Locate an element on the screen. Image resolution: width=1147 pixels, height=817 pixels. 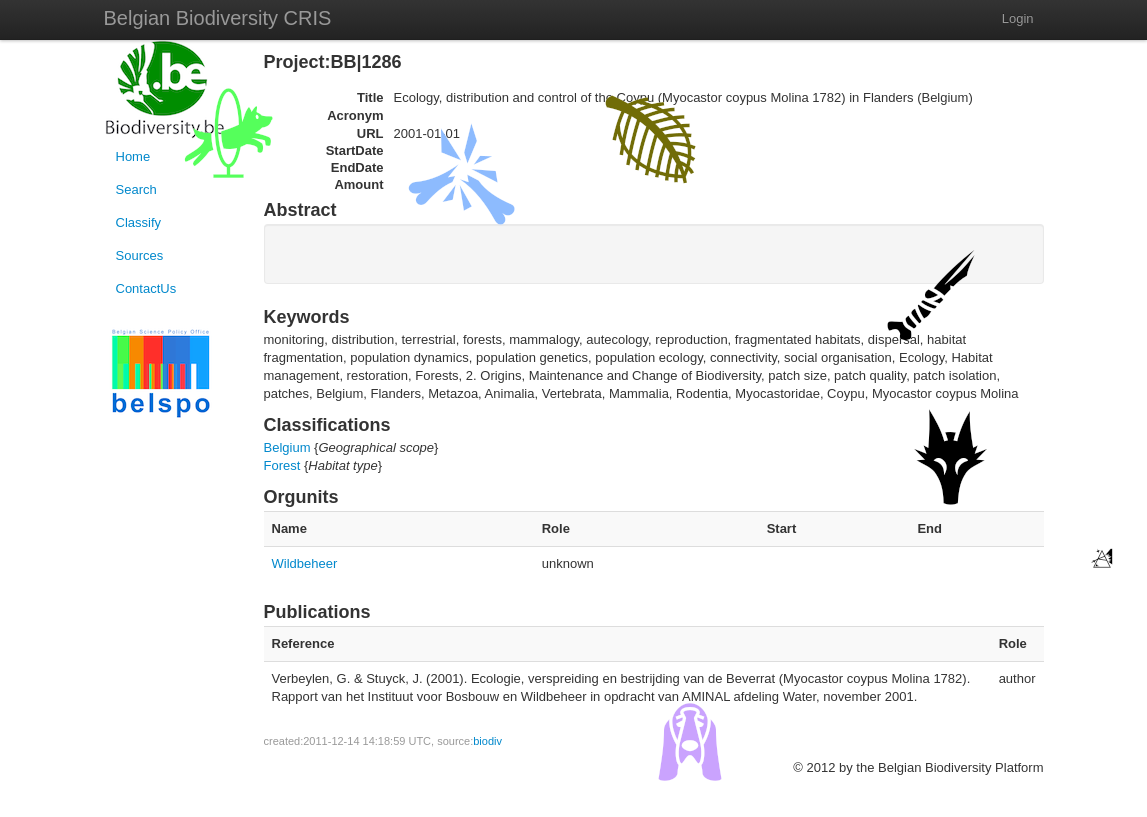
indicates autumn or seasonal theme is located at coordinates (650, 139).